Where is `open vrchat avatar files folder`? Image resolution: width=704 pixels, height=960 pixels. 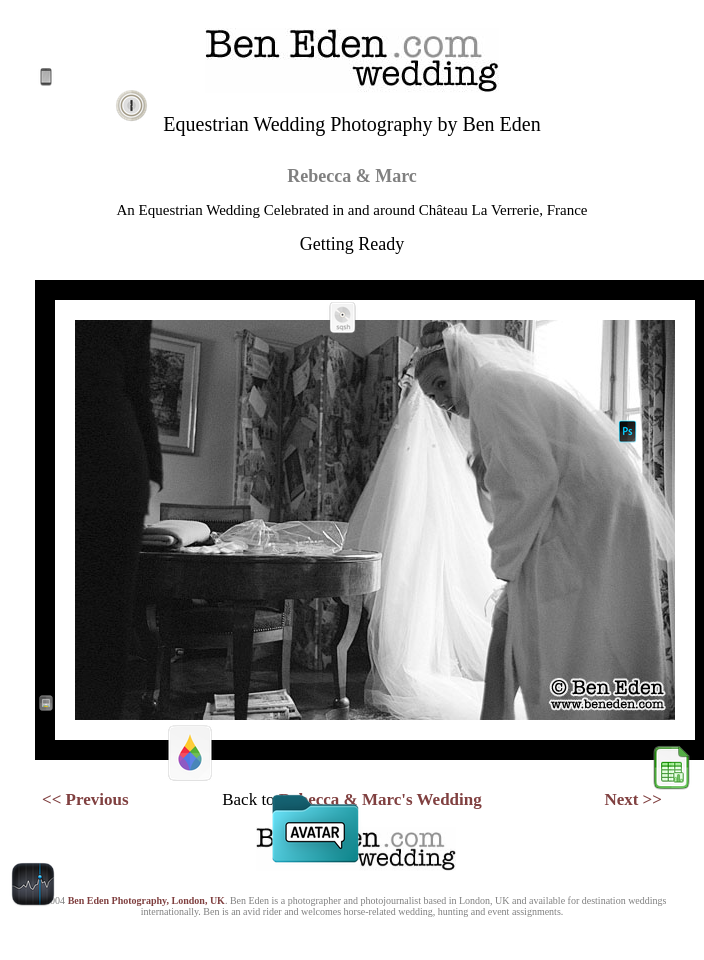
open vrchat avatar files folder is located at coordinates (315, 831).